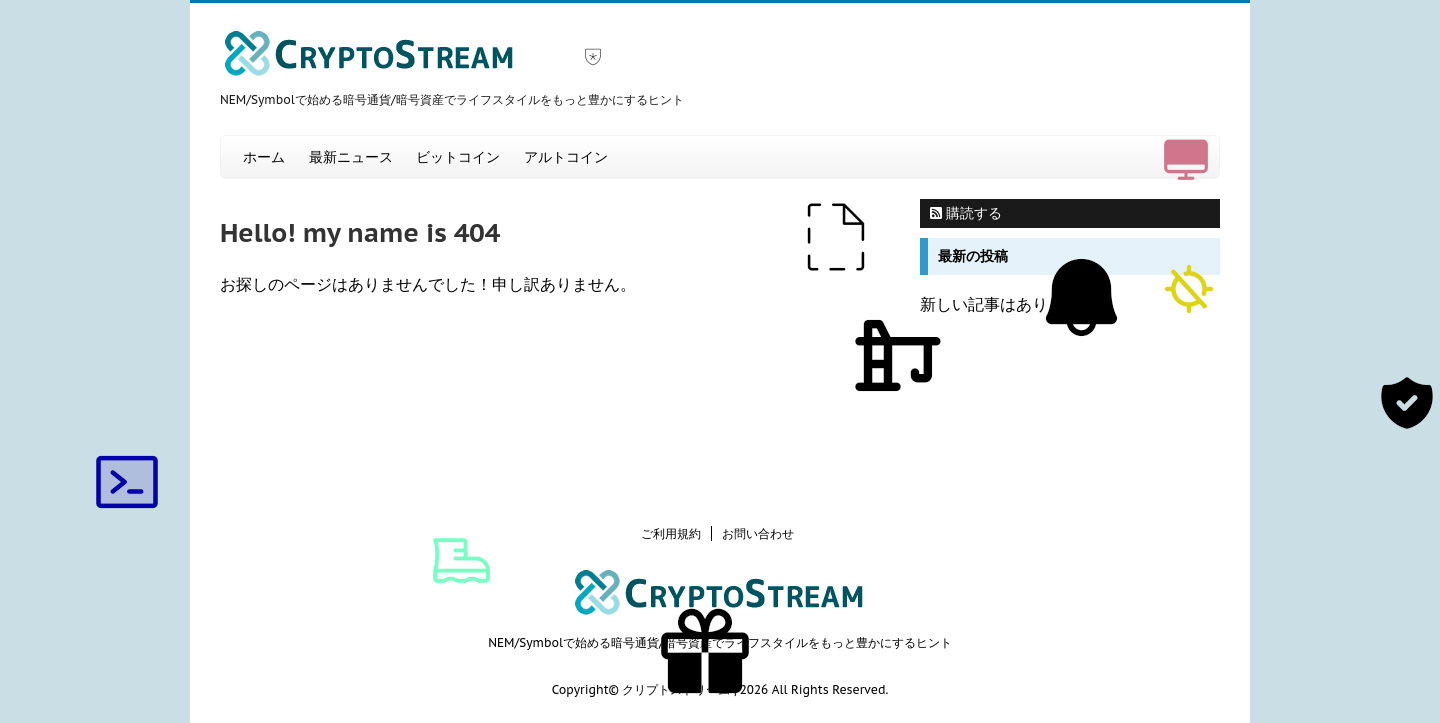 This screenshot has width=1440, height=723. Describe the element at coordinates (593, 56) in the screenshot. I see `view security rating or trust status` at that location.